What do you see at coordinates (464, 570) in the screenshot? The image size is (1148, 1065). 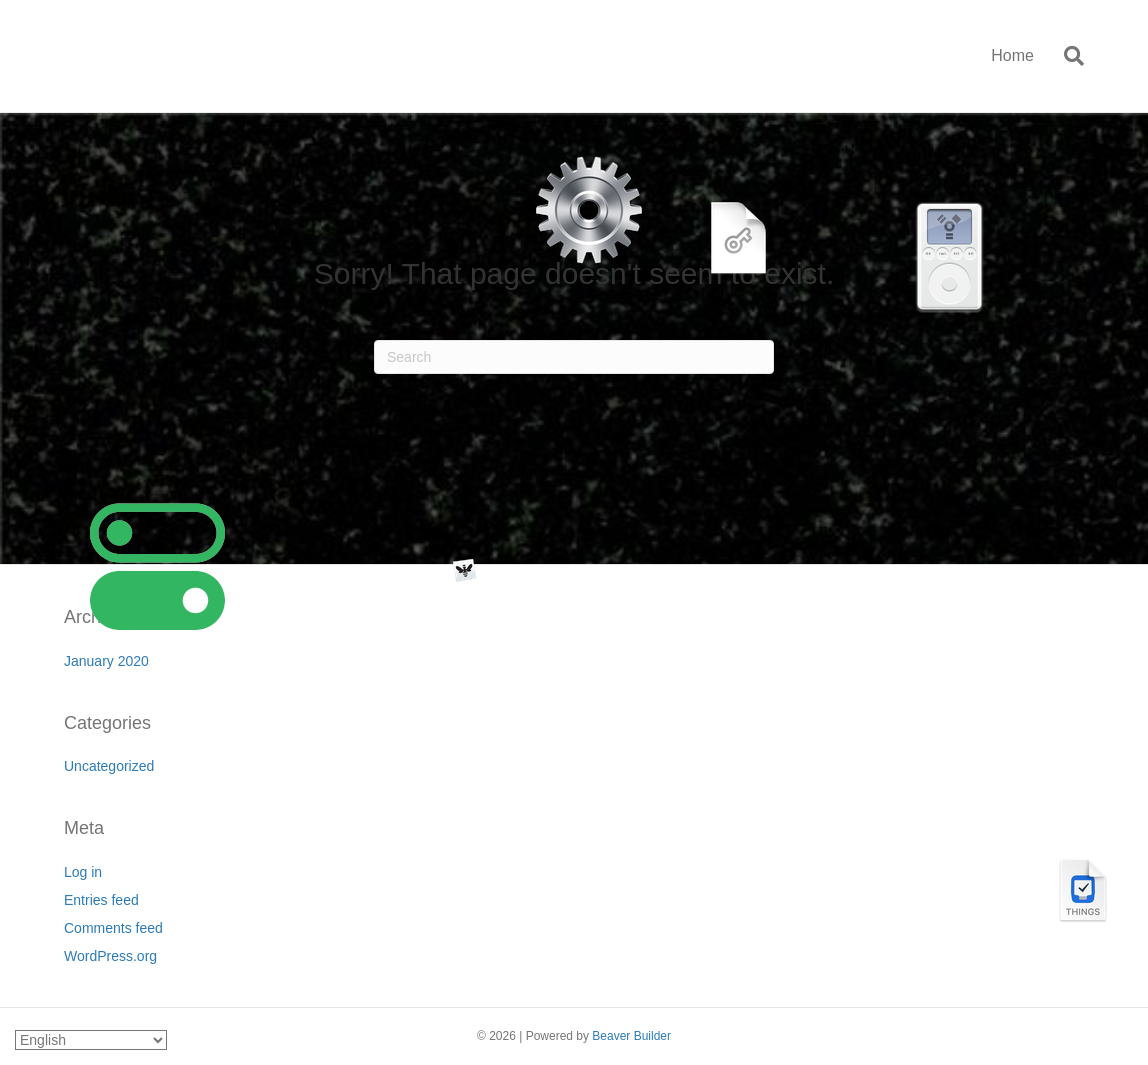 I see `open Kandji Agent for device management` at bounding box center [464, 570].